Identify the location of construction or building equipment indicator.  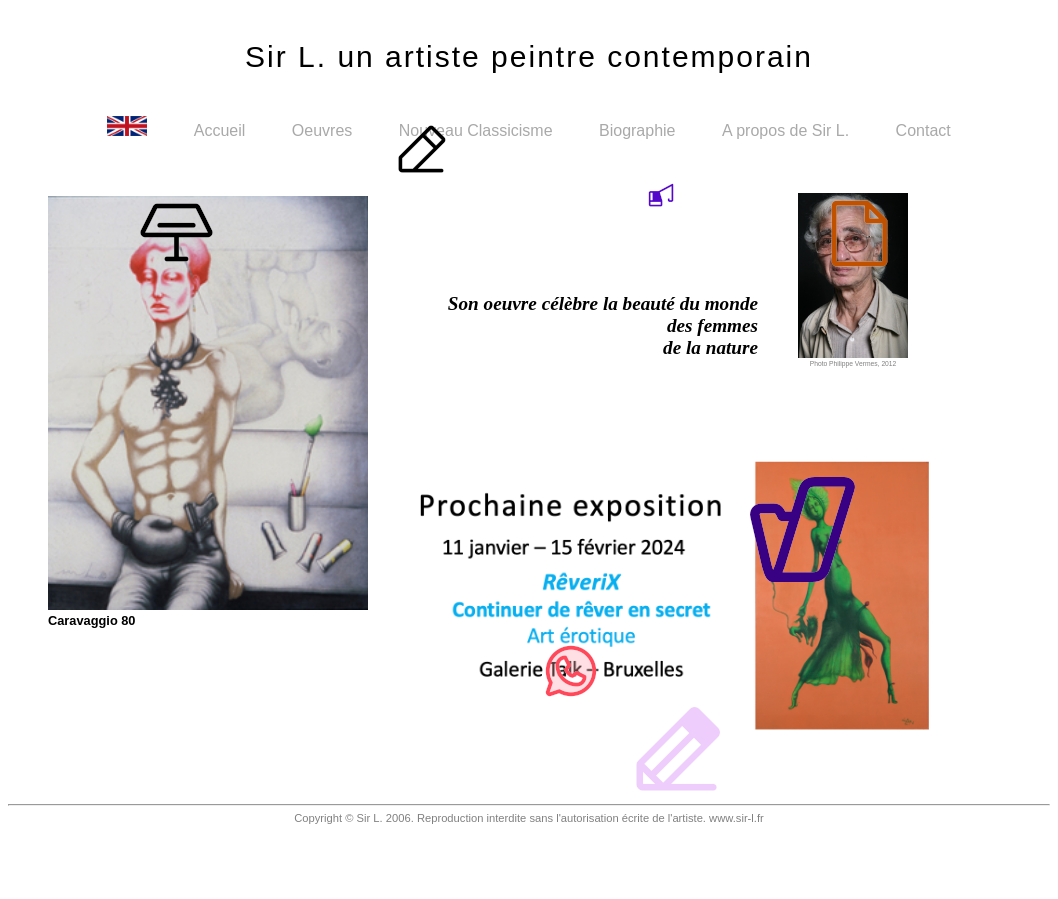
(661, 196).